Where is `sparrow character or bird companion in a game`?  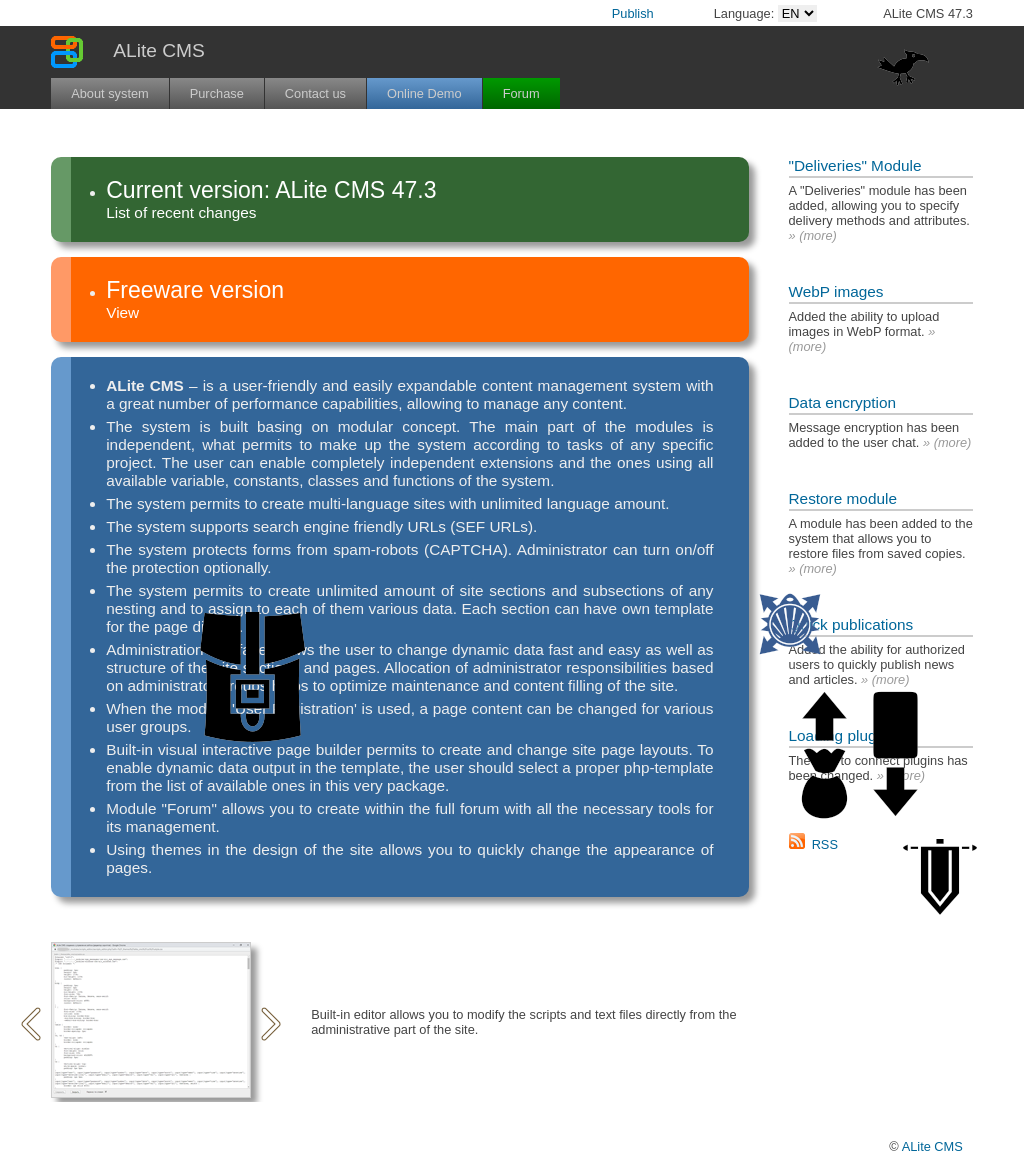
sparrow character or bird companion in a game is located at coordinates (902, 66).